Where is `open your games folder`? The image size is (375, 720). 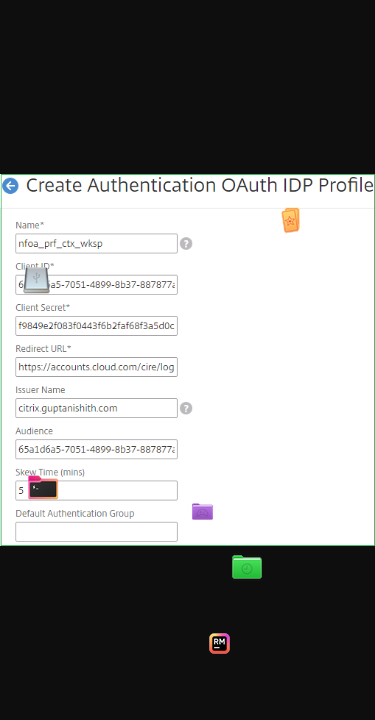 open your games folder is located at coordinates (202, 511).